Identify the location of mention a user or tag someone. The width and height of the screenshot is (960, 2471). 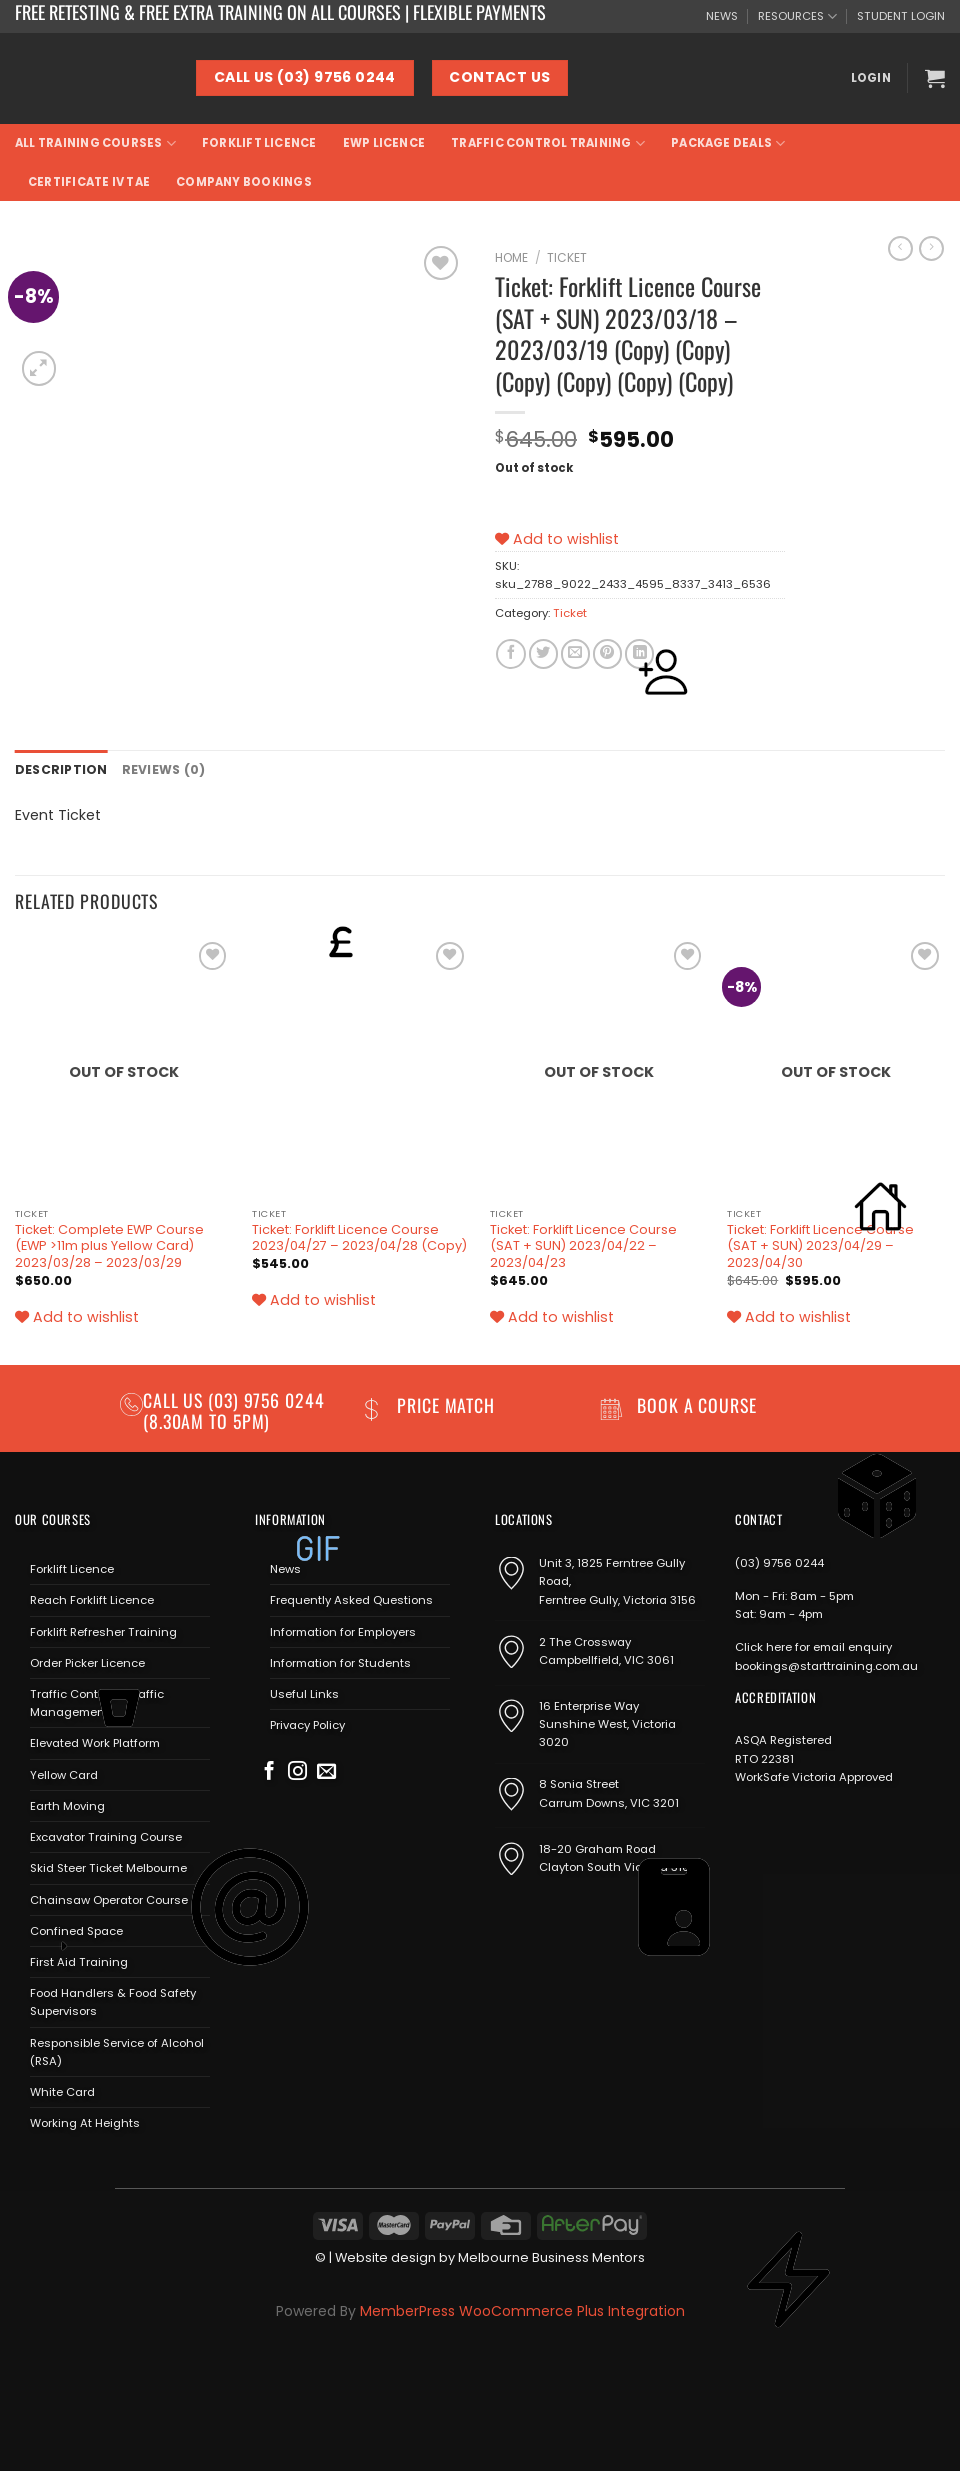
(250, 1907).